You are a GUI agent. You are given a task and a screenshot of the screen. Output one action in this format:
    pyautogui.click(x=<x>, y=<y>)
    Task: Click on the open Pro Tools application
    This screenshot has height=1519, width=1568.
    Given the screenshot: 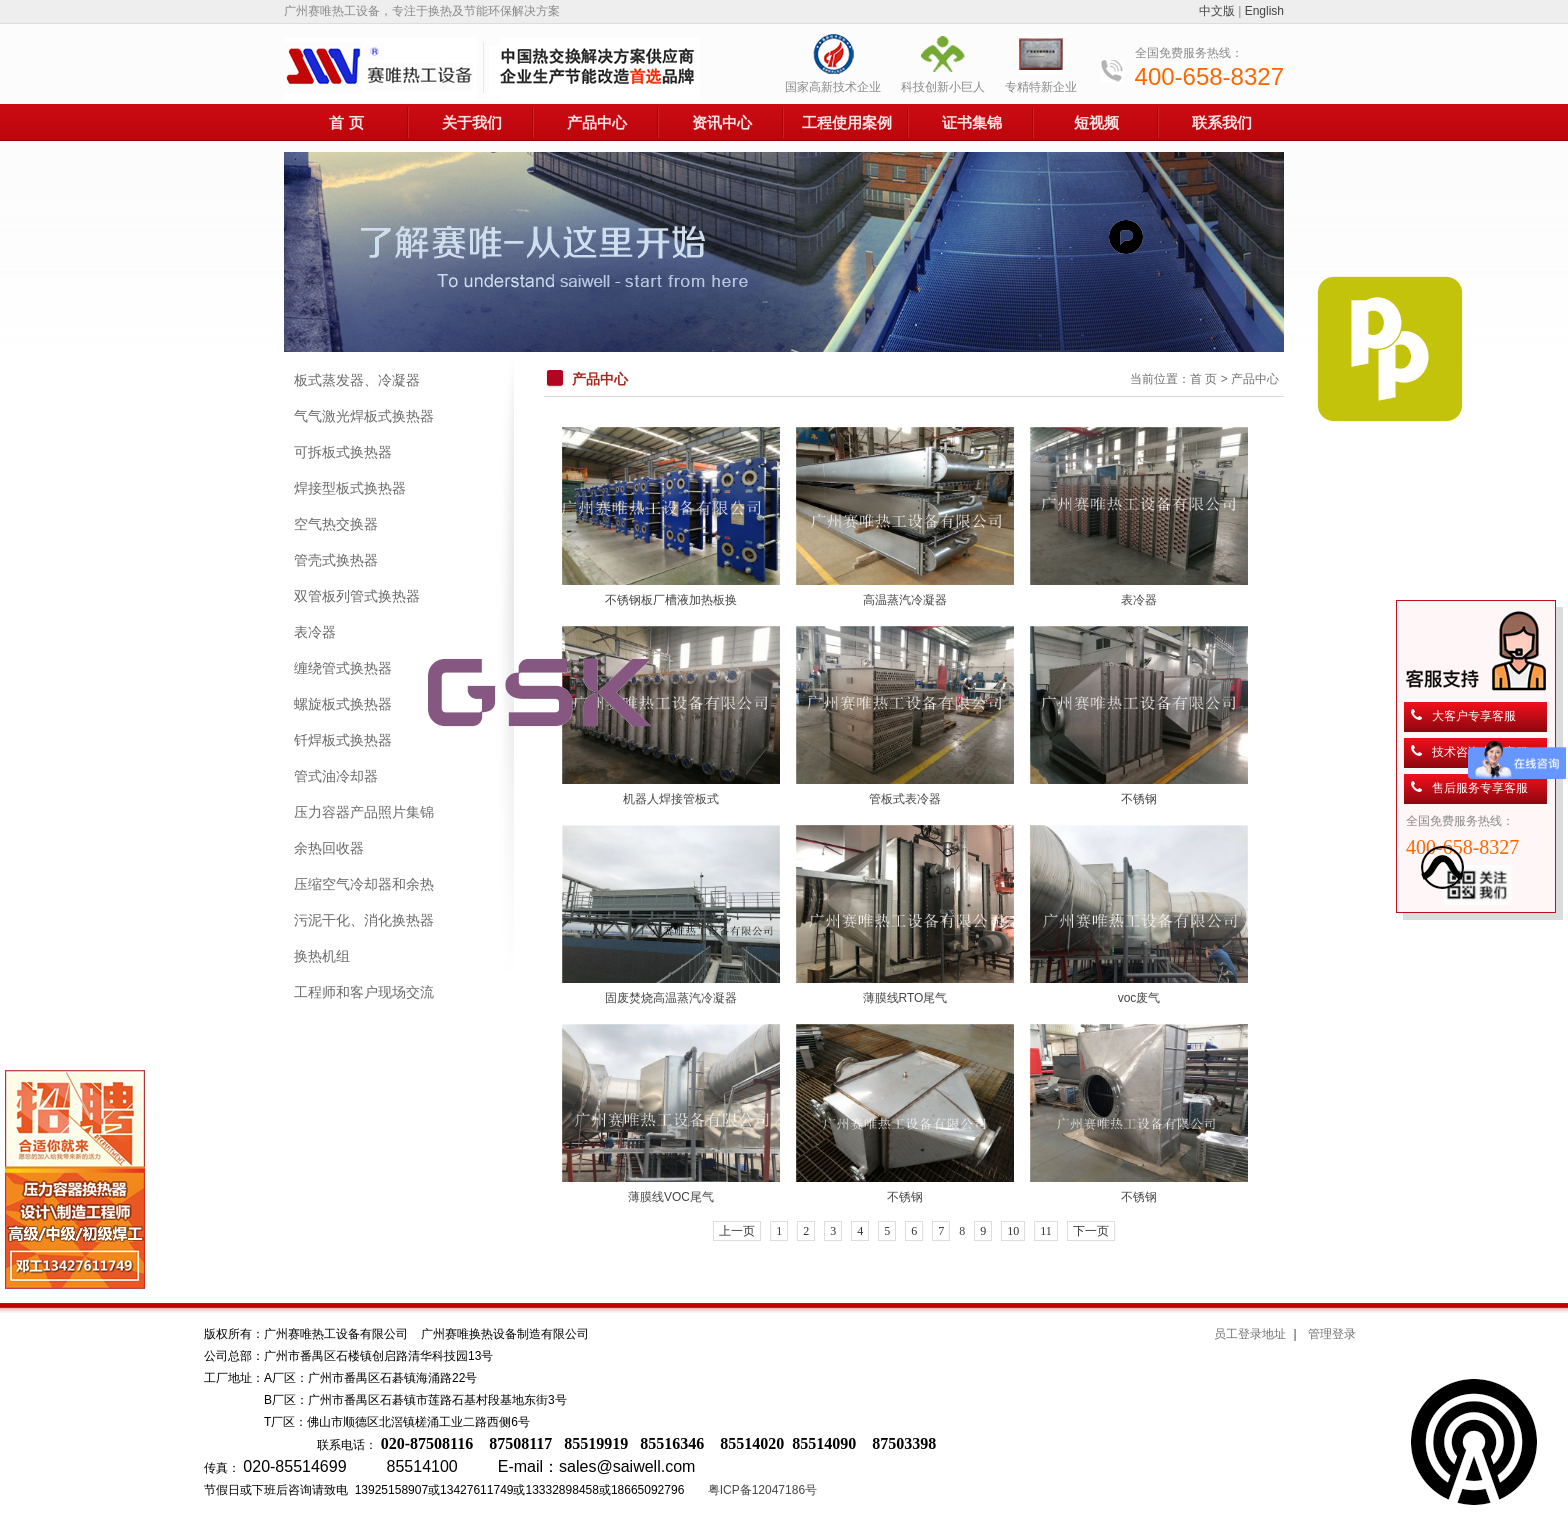 What is the action you would take?
    pyautogui.click(x=1442, y=867)
    